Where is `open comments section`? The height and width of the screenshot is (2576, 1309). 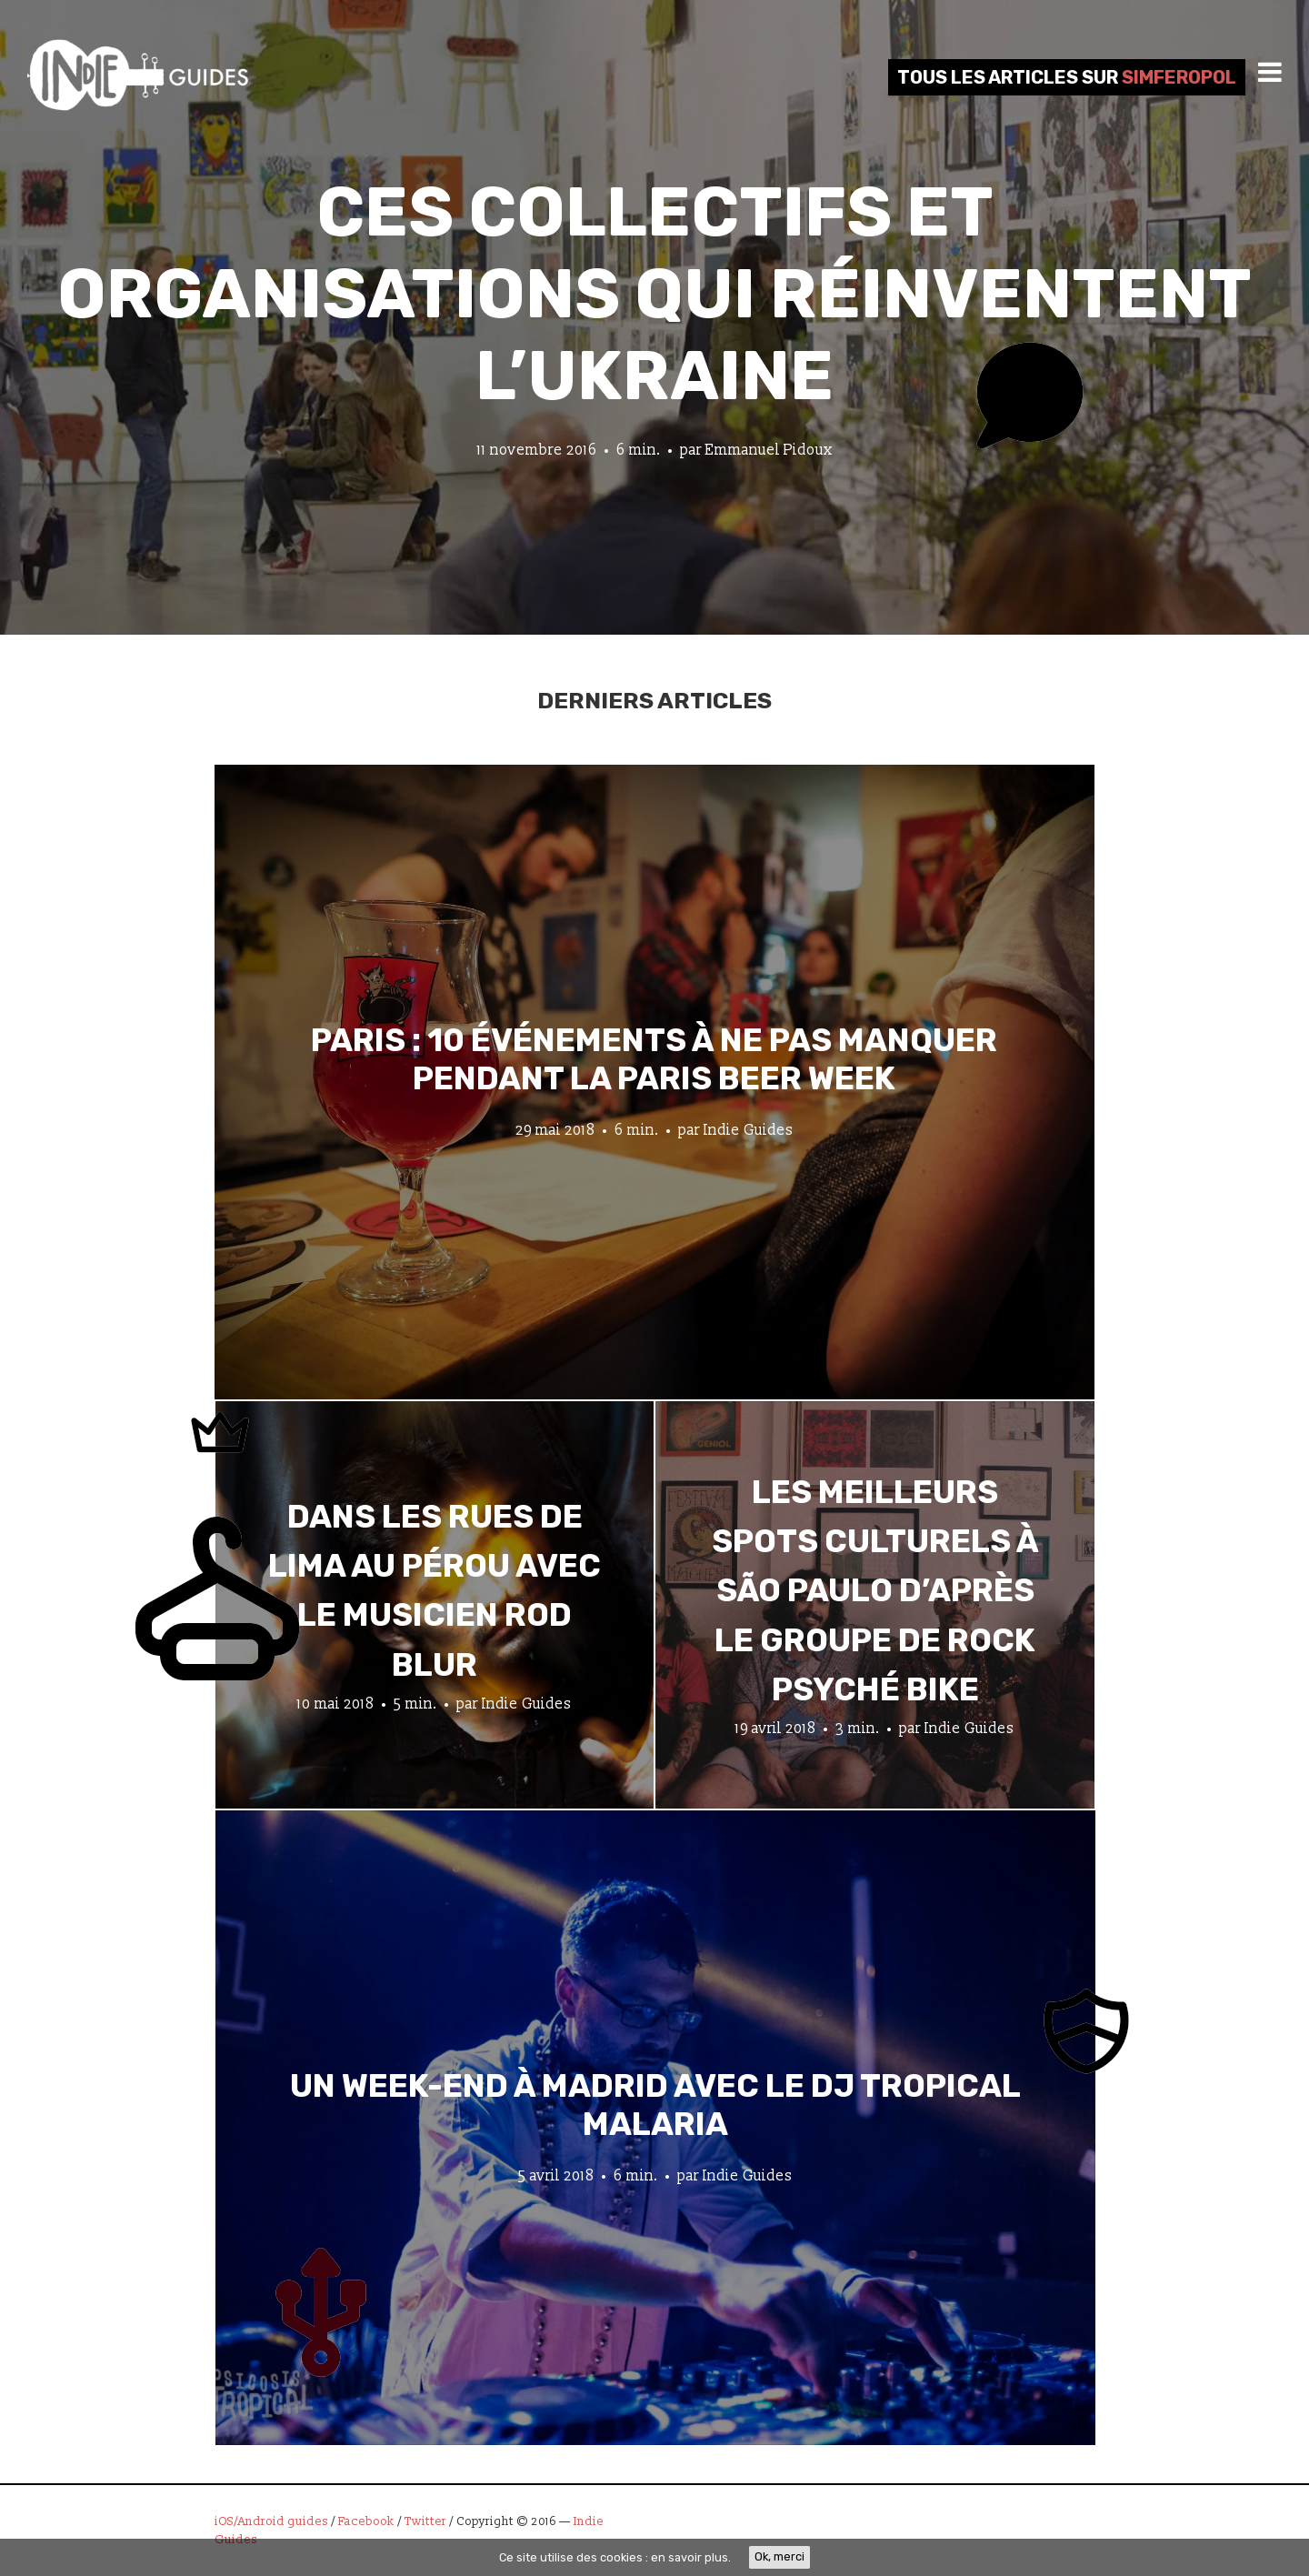 open comments section is located at coordinates (1030, 396).